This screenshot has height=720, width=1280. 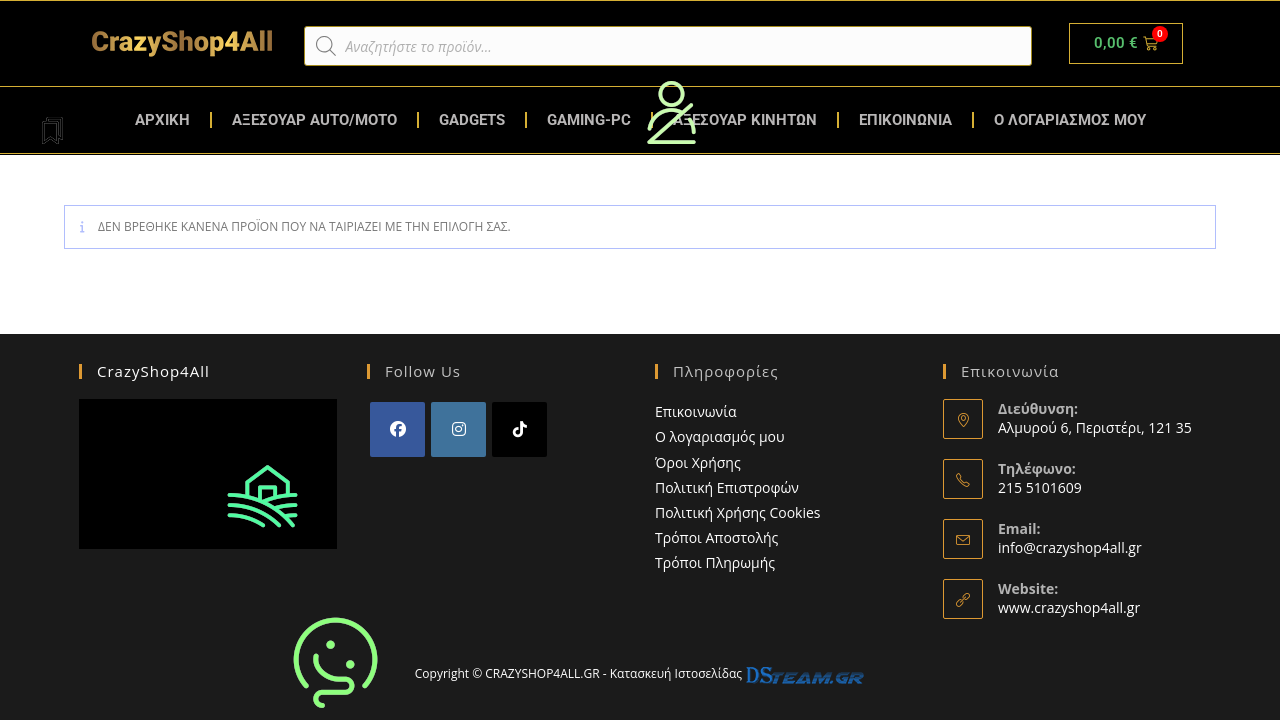 What do you see at coordinates (335, 659) in the screenshot?
I see `indicates something is overwhelmingly good or impressive` at bounding box center [335, 659].